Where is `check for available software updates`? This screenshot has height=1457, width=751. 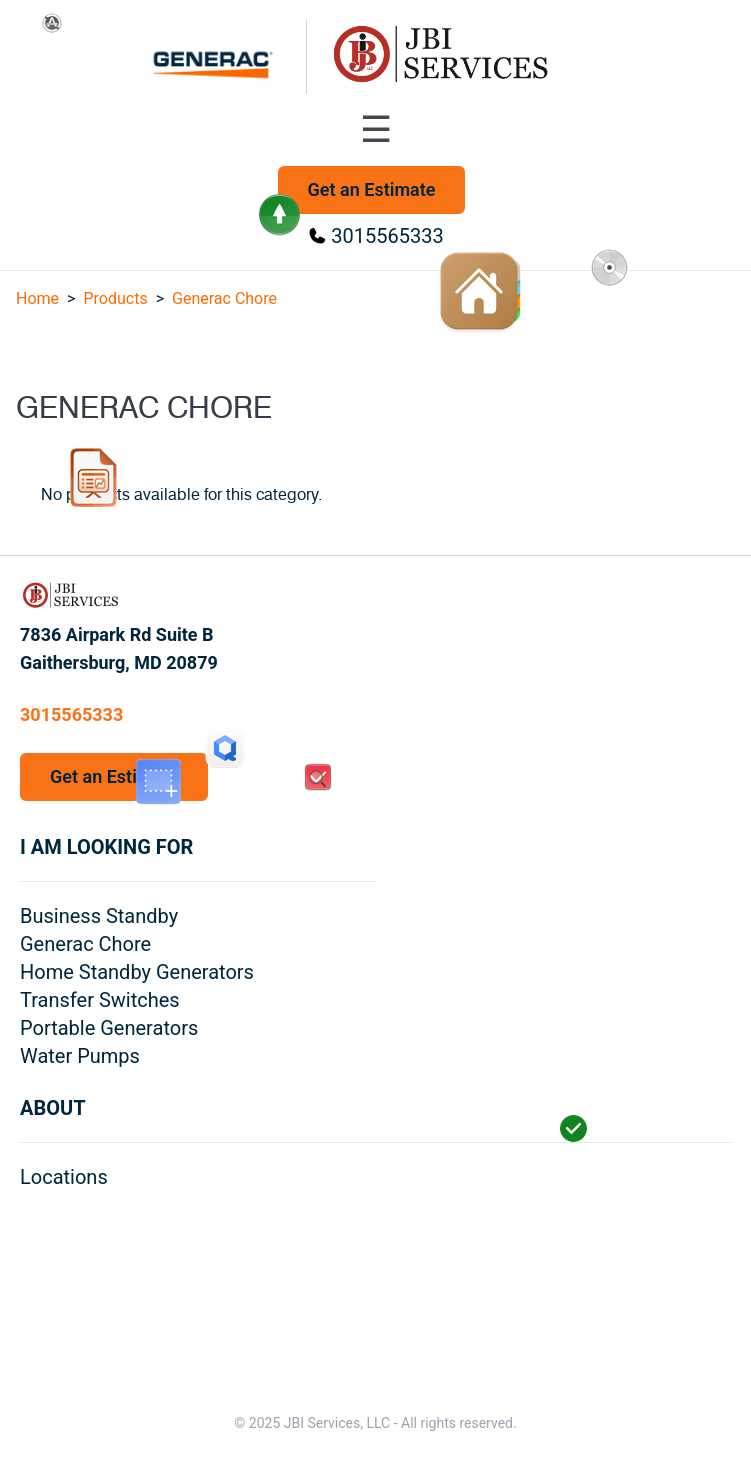 check for available software updates is located at coordinates (52, 23).